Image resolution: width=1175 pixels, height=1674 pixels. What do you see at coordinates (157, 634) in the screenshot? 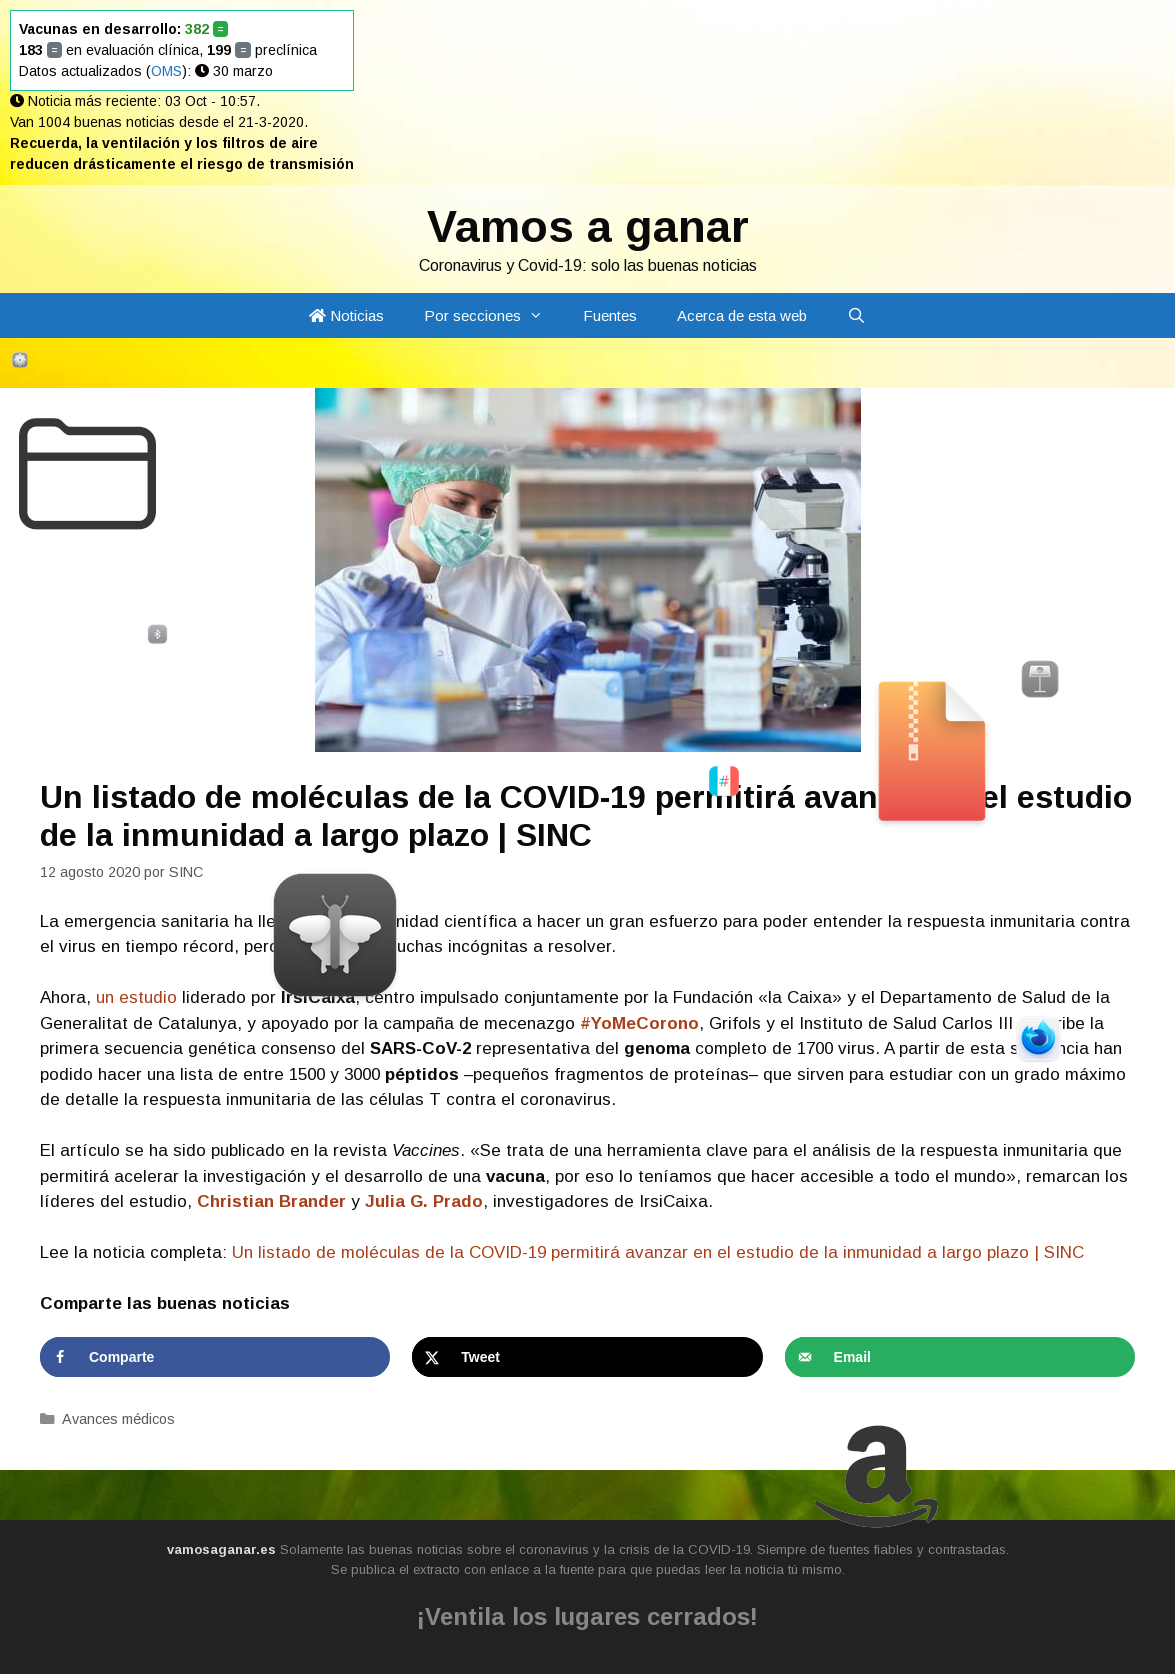
I see `bluetooth is currently disabled or inactive` at bounding box center [157, 634].